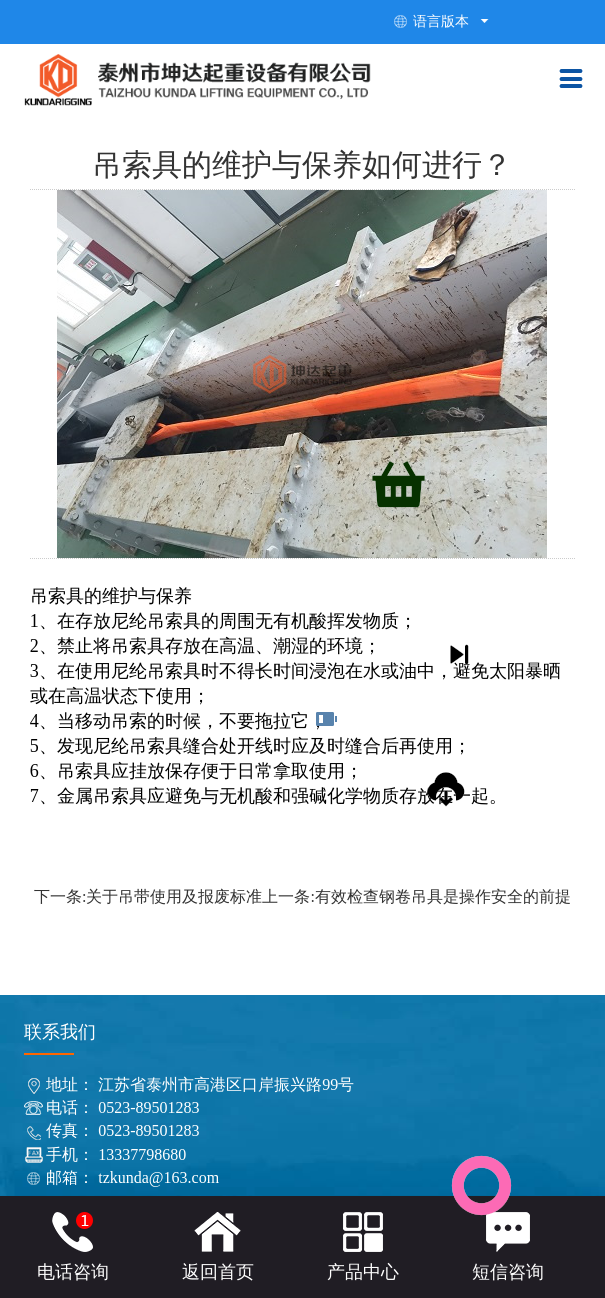 This screenshot has height=1298, width=605. I want to click on indicates loading or processing in progress, so click(481, 1185).